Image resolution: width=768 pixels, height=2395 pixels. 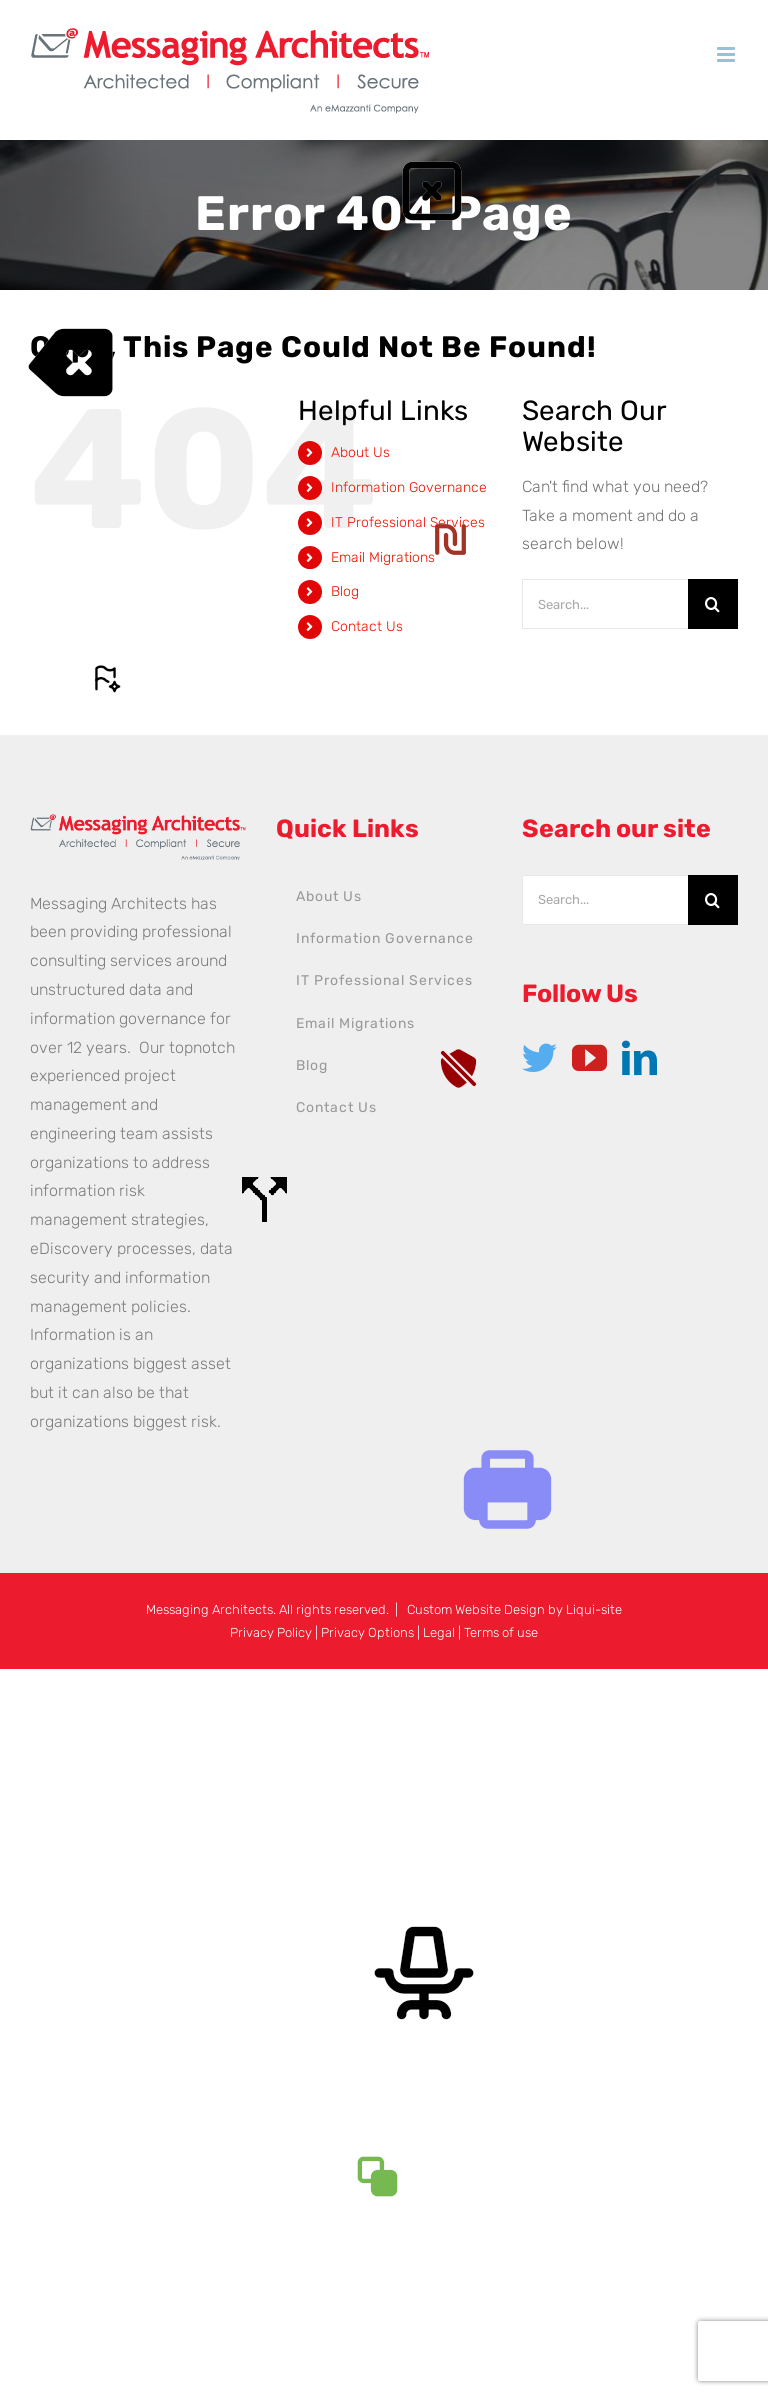 What do you see at coordinates (458, 1068) in the screenshot?
I see `security or protection is disabled` at bounding box center [458, 1068].